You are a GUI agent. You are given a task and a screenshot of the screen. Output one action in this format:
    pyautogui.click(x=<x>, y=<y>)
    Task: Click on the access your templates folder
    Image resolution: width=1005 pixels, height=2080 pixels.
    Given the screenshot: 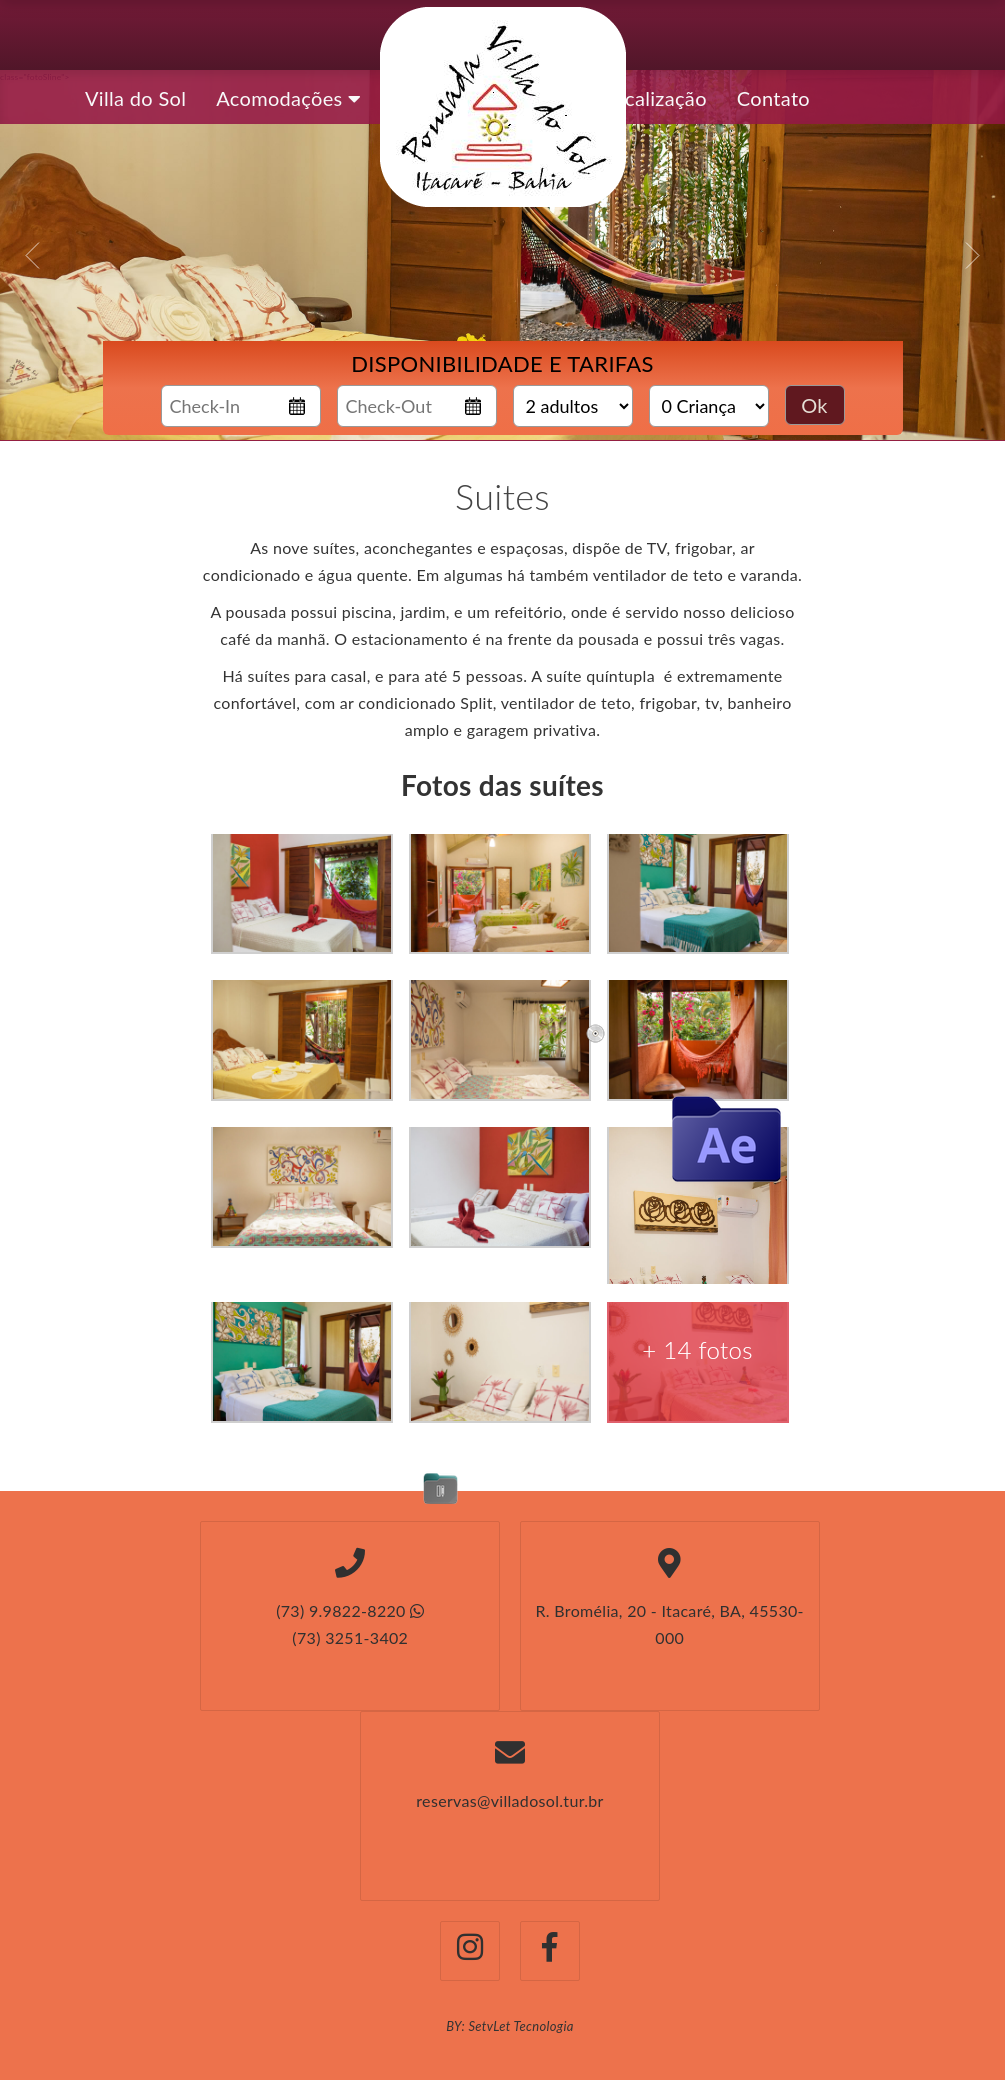 What is the action you would take?
    pyautogui.click(x=440, y=1488)
    